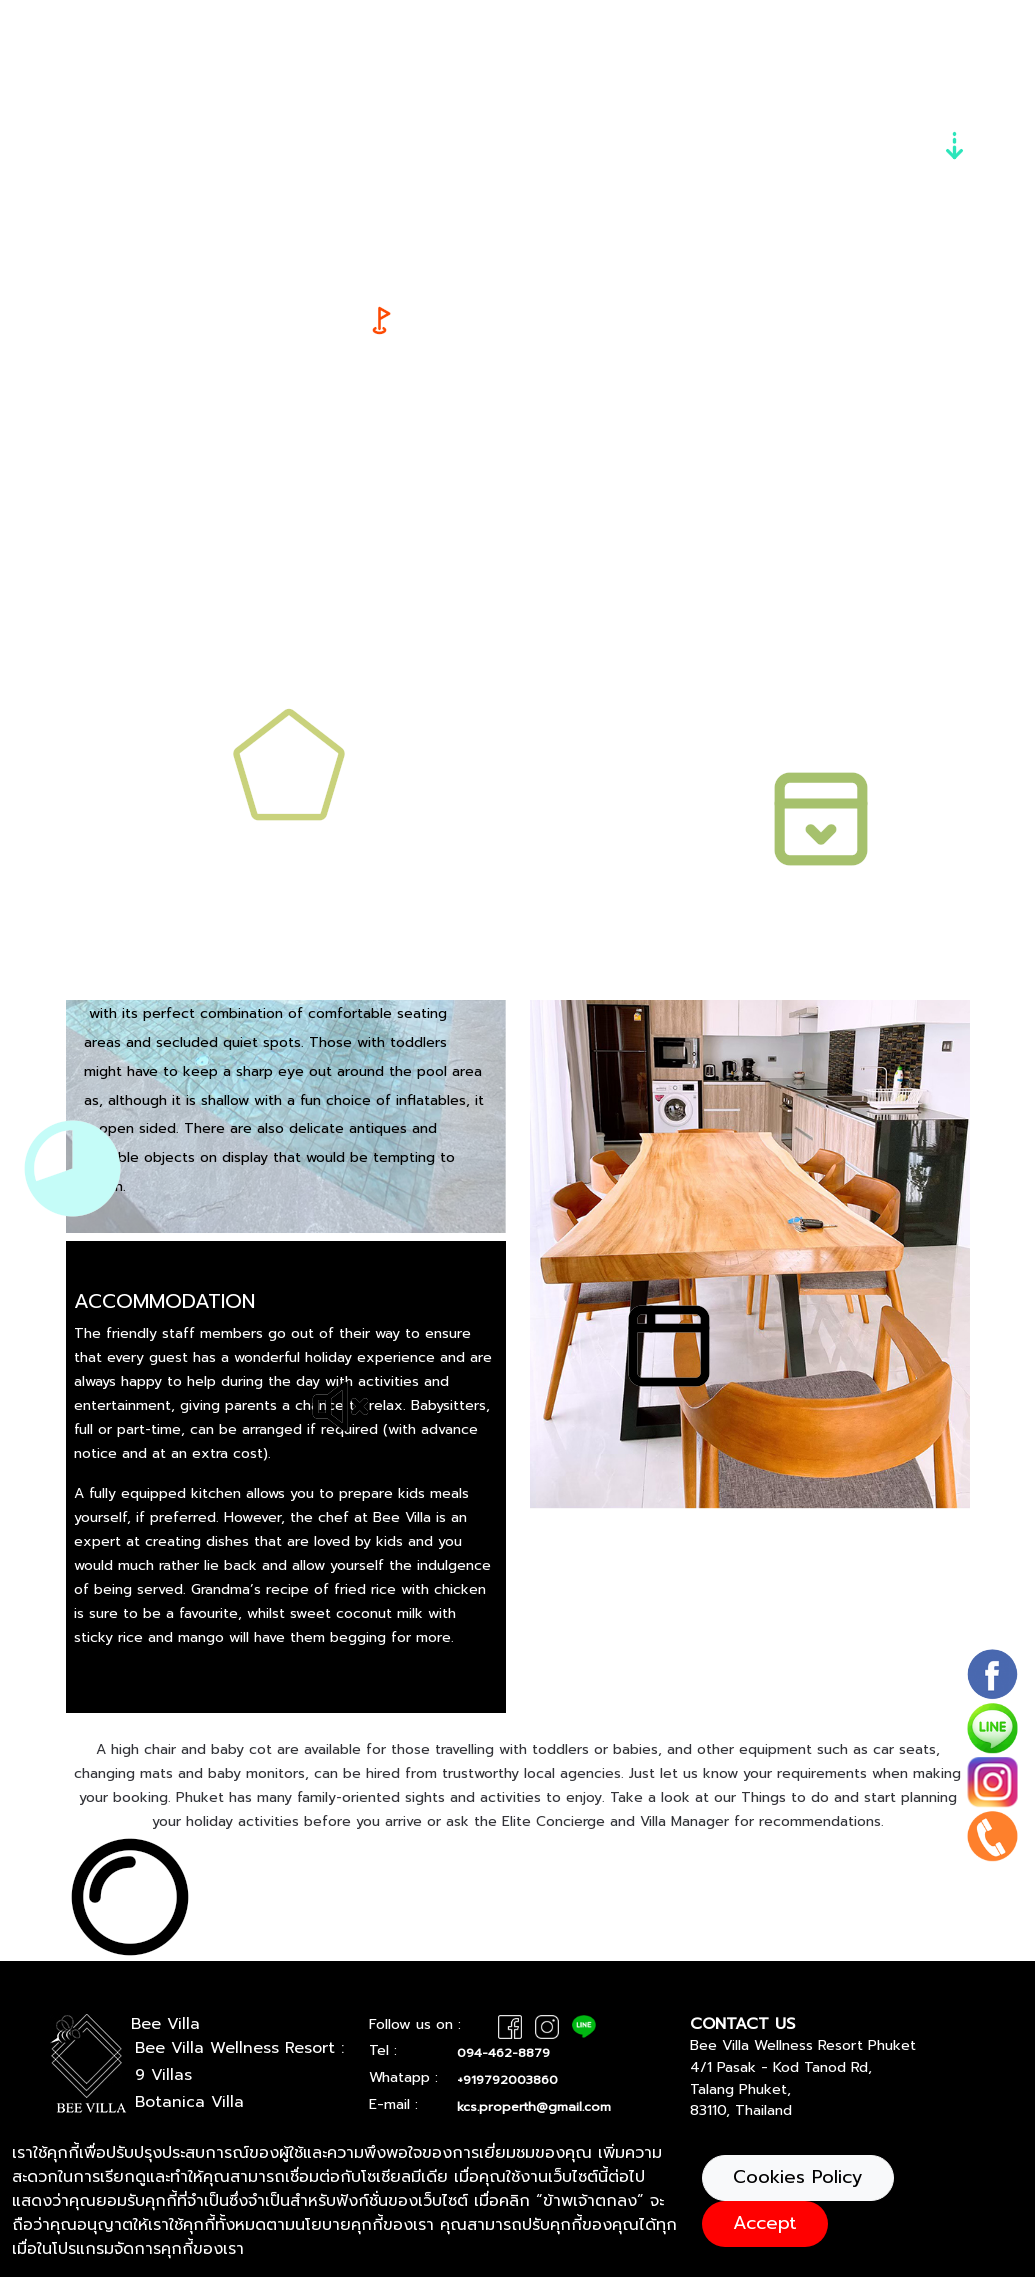  What do you see at coordinates (954, 145) in the screenshot?
I see `download in progress` at bounding box center [954, 145].